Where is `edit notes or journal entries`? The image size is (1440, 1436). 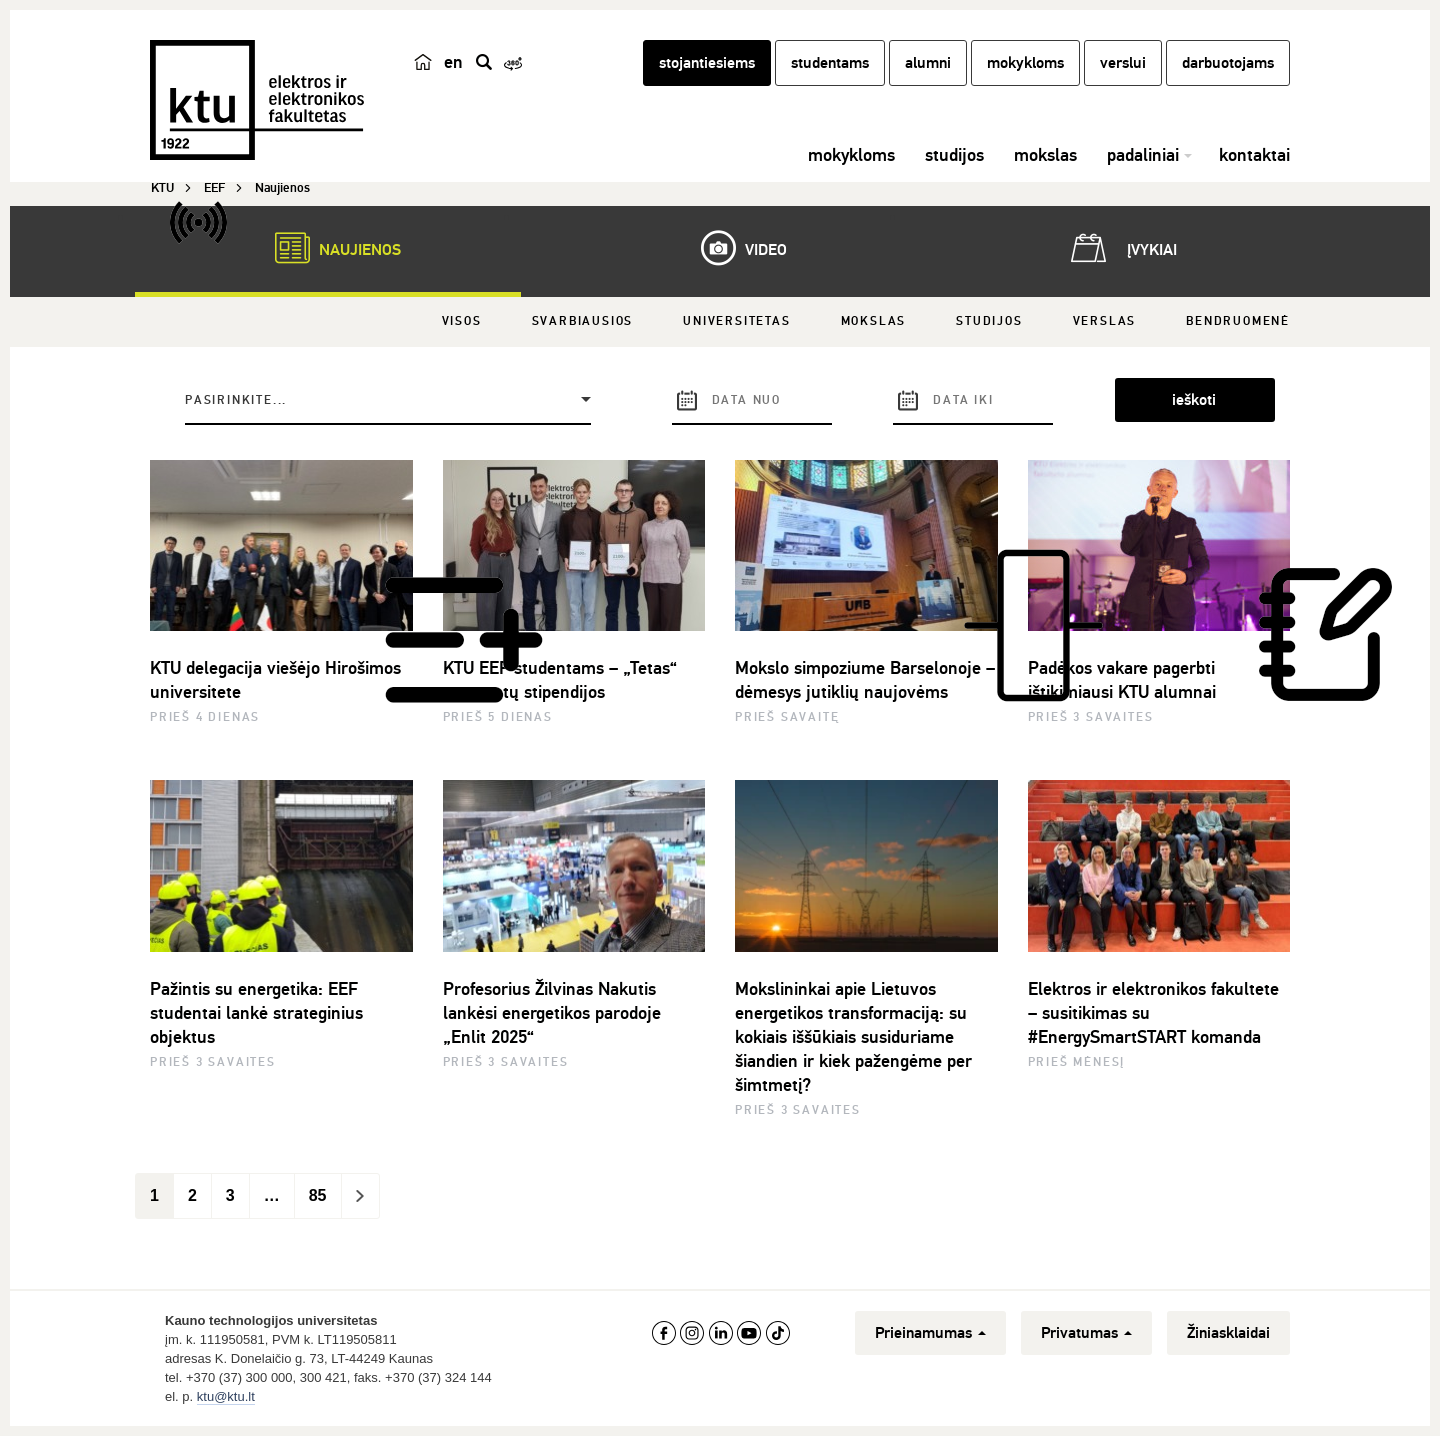
edit notes or journal entries is located at coordinates (1325, 634).